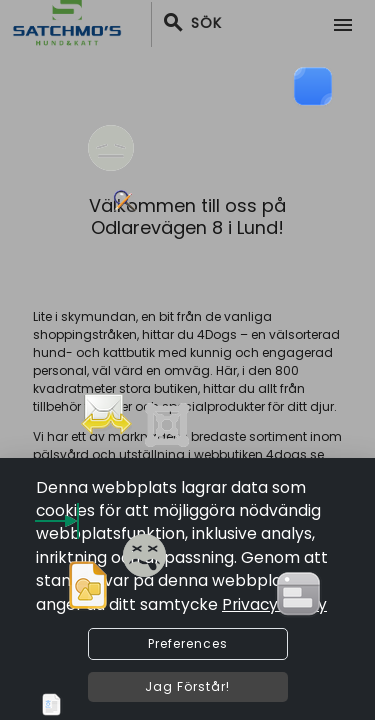 This screenshot has height=720, width=375. I want to click on open a Hangul Word Processor (.hwp) document, so click(51, 704).